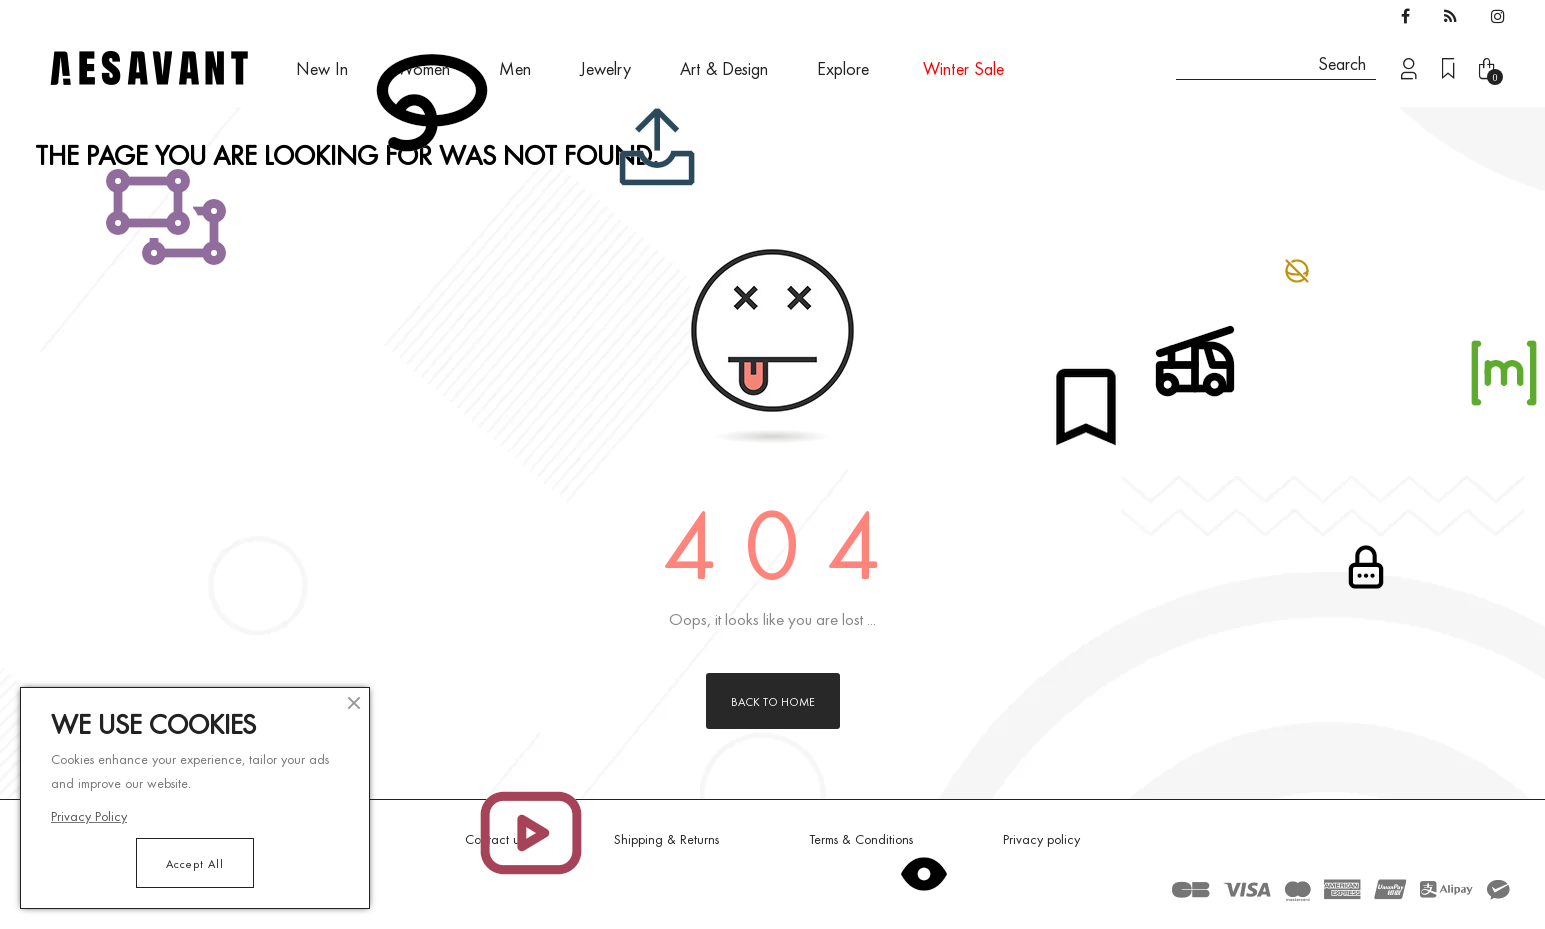 The width and height of the screenshot is (1545, 929). What do you see at coordinates (660, 145) in the screenshot?
I see `pop changes from git stash` at bounding box center [660, 145].